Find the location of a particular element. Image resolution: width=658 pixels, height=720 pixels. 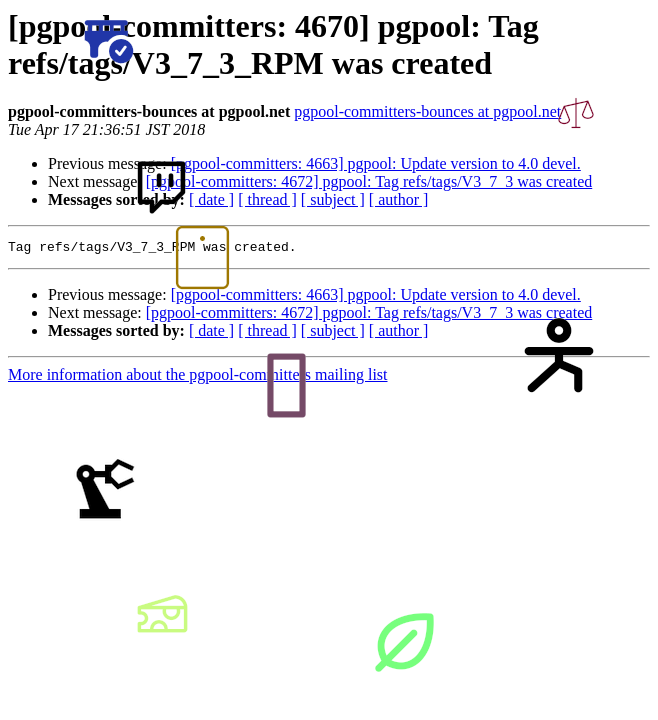

bridge inspection verified or approved is located at coordinates (109, 39).